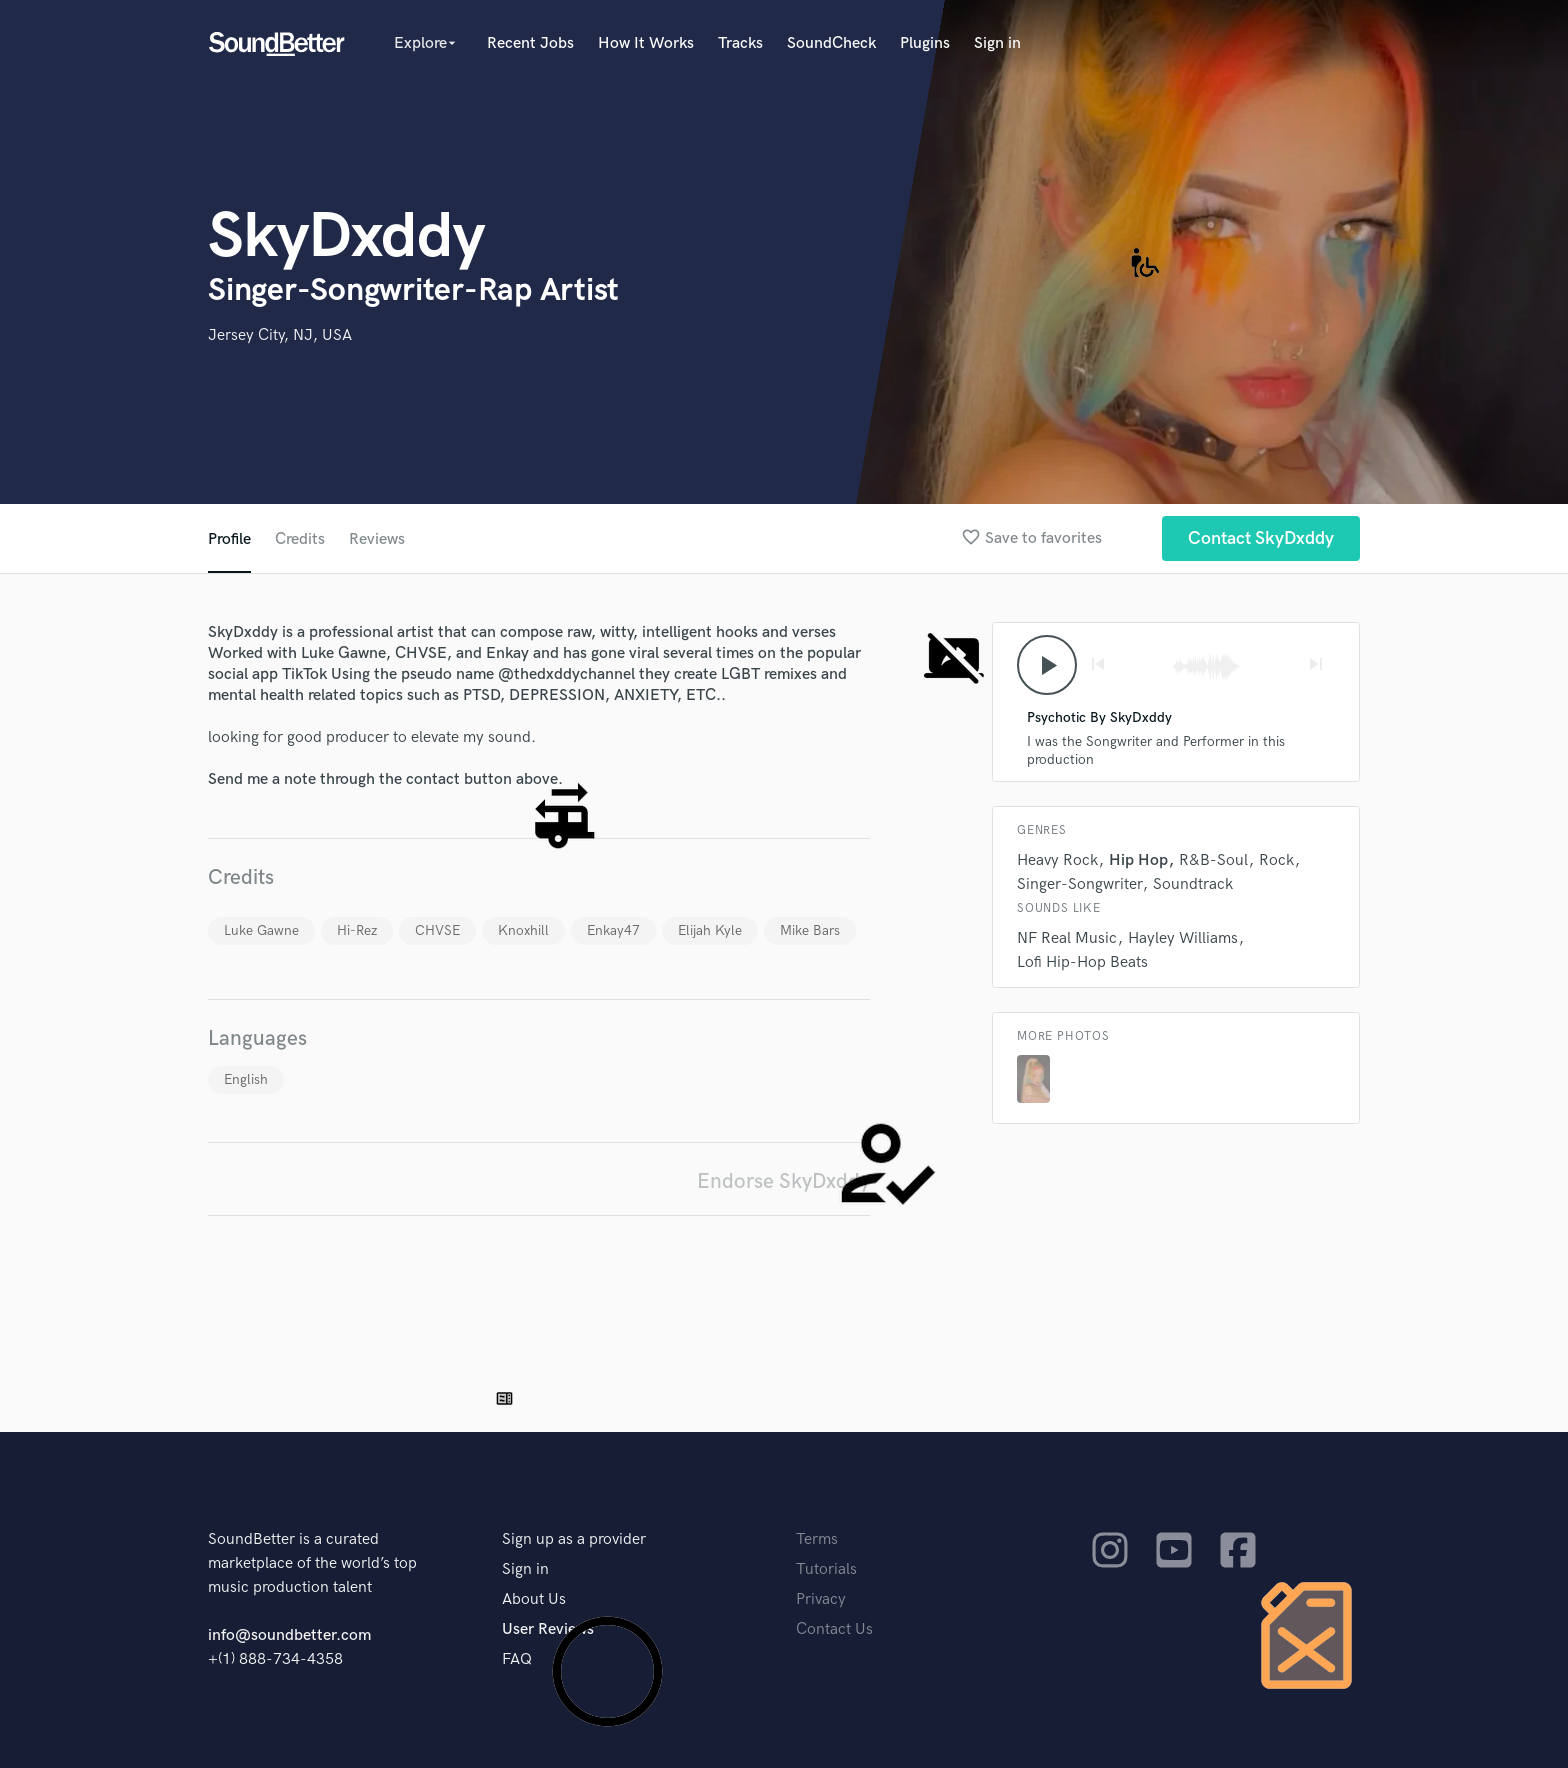 This screenshot has width=1568, height=1768. I want to click on indicates RV hookup availability at a location, so click(561, 815).